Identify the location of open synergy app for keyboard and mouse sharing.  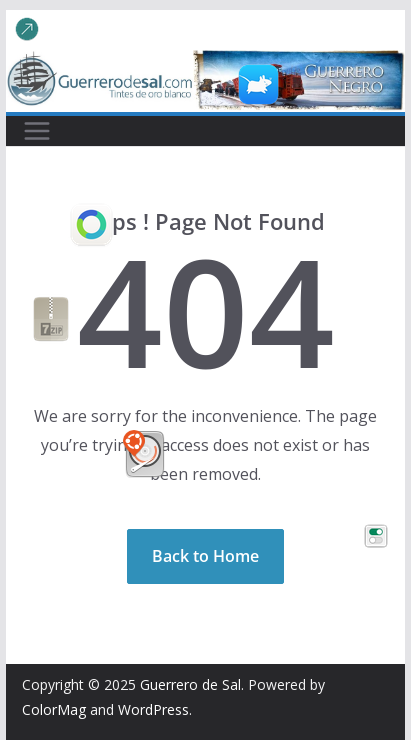
(91, 224).